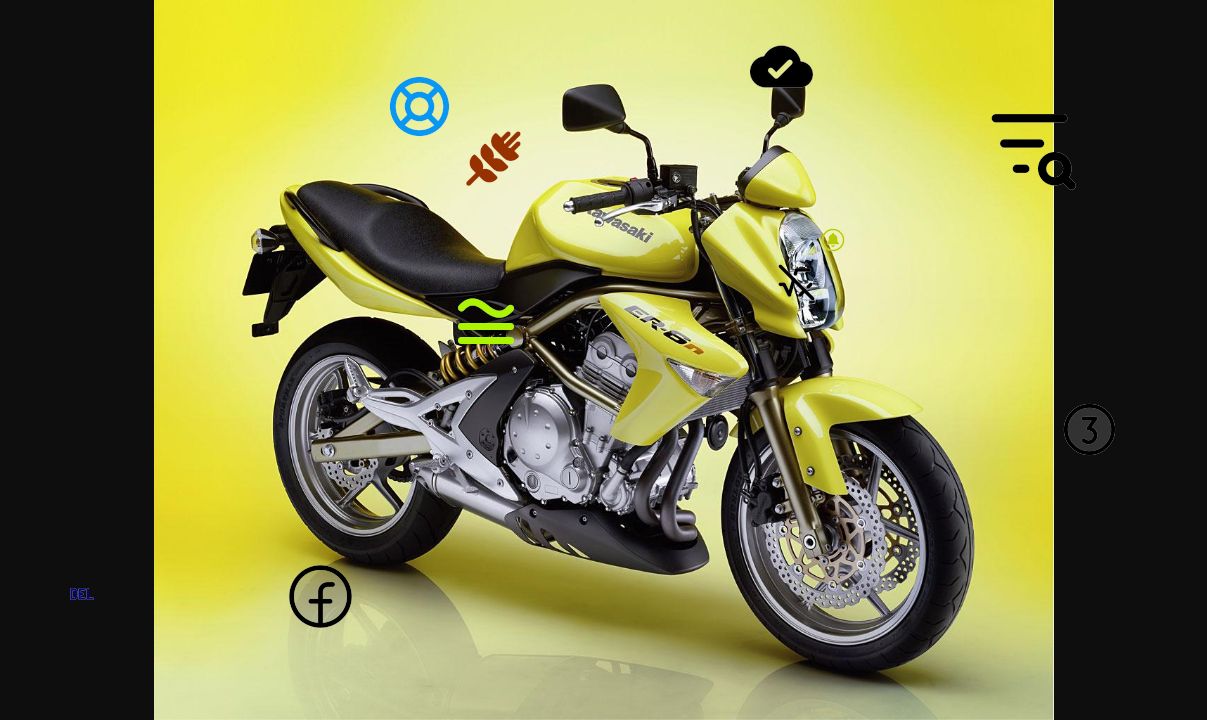 The width and height of the screenshot is (1207, 720). Describe the element at coordinates (1089, 429) in the screenshot. I see `indicates step three in a multi-step process` at that location.